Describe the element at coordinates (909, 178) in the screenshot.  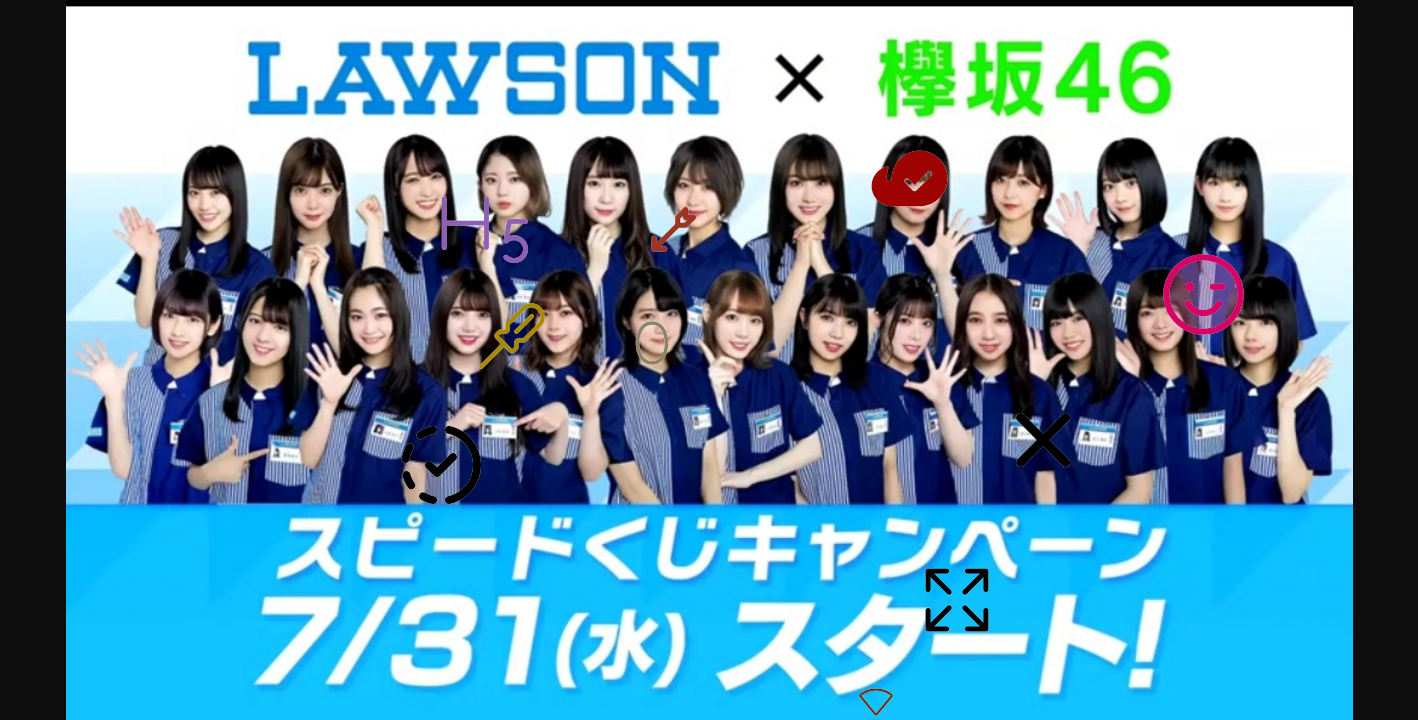
I see `file successfully uploaded to cloud storage` at that location.